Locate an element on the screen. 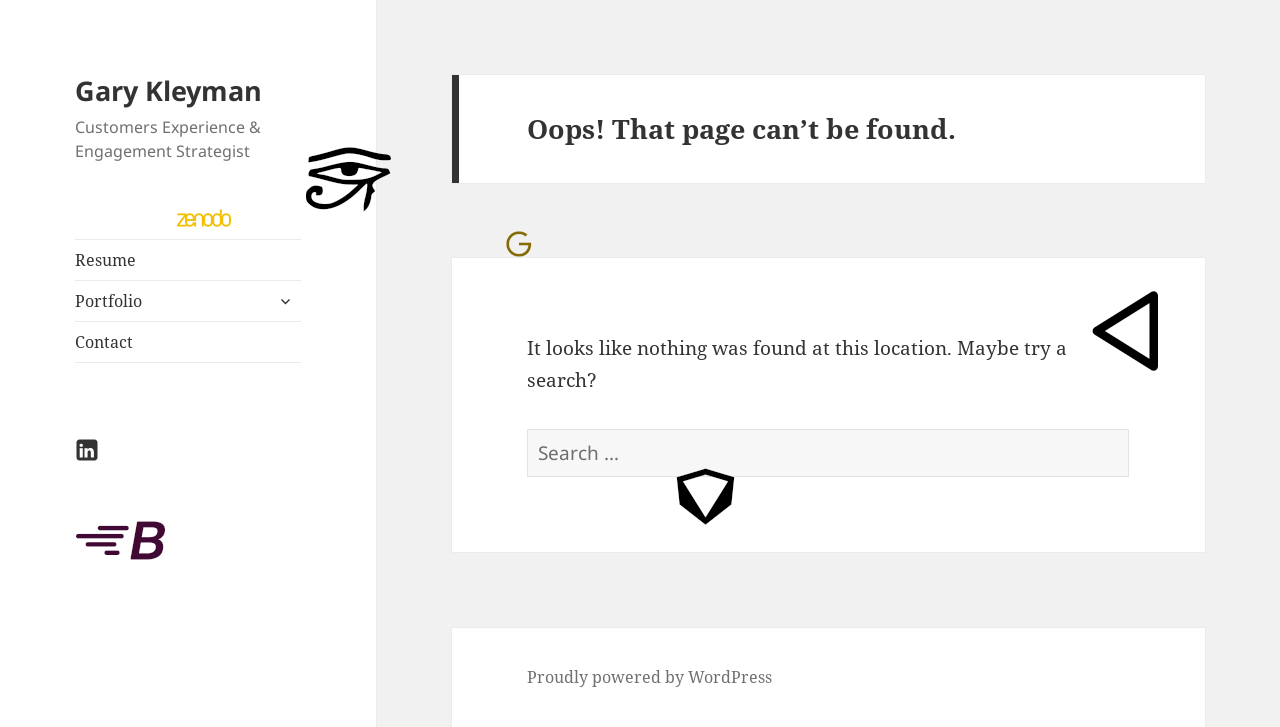 Image resolution: width=1280 pixels, height=727 pixels. sphinx documentation generator logo is located at coordinates (348, 179).